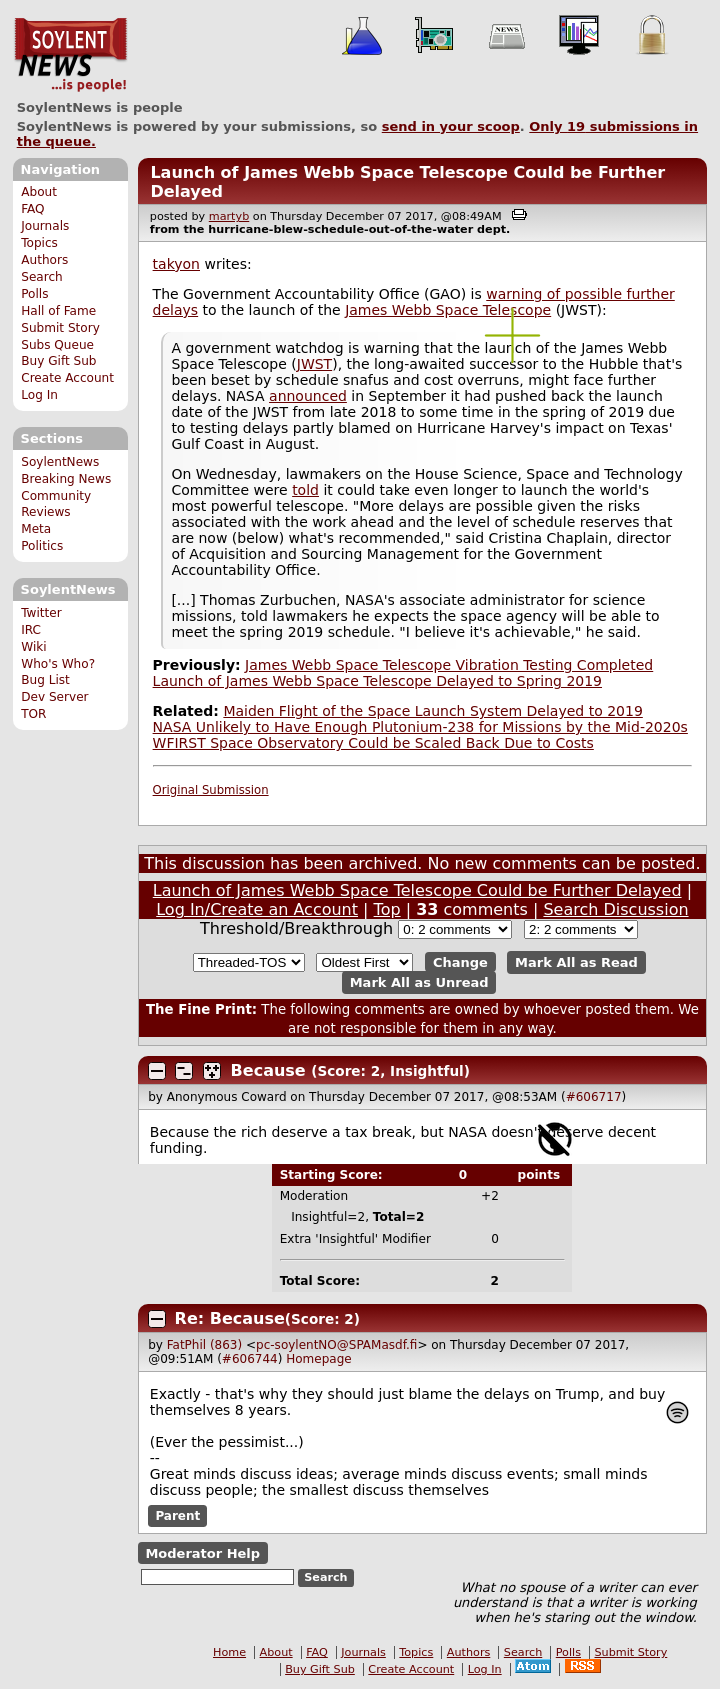  What do you see at coordinates (677, 1412) in the screenshot?
I see `open Spotify app` at bounding box center [677, 1412].